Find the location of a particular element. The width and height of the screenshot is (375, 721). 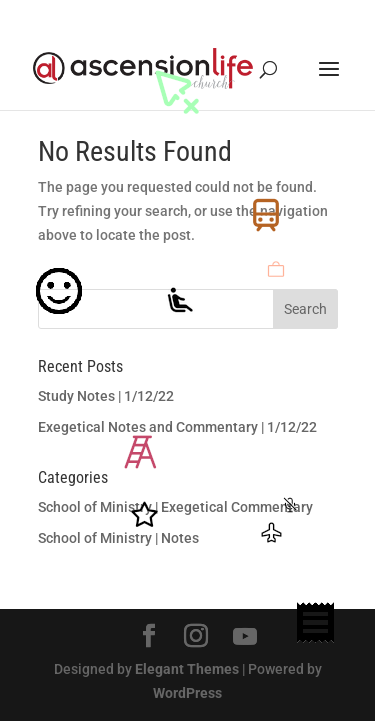

enable airplane mode is located at coordinates (271, 532).